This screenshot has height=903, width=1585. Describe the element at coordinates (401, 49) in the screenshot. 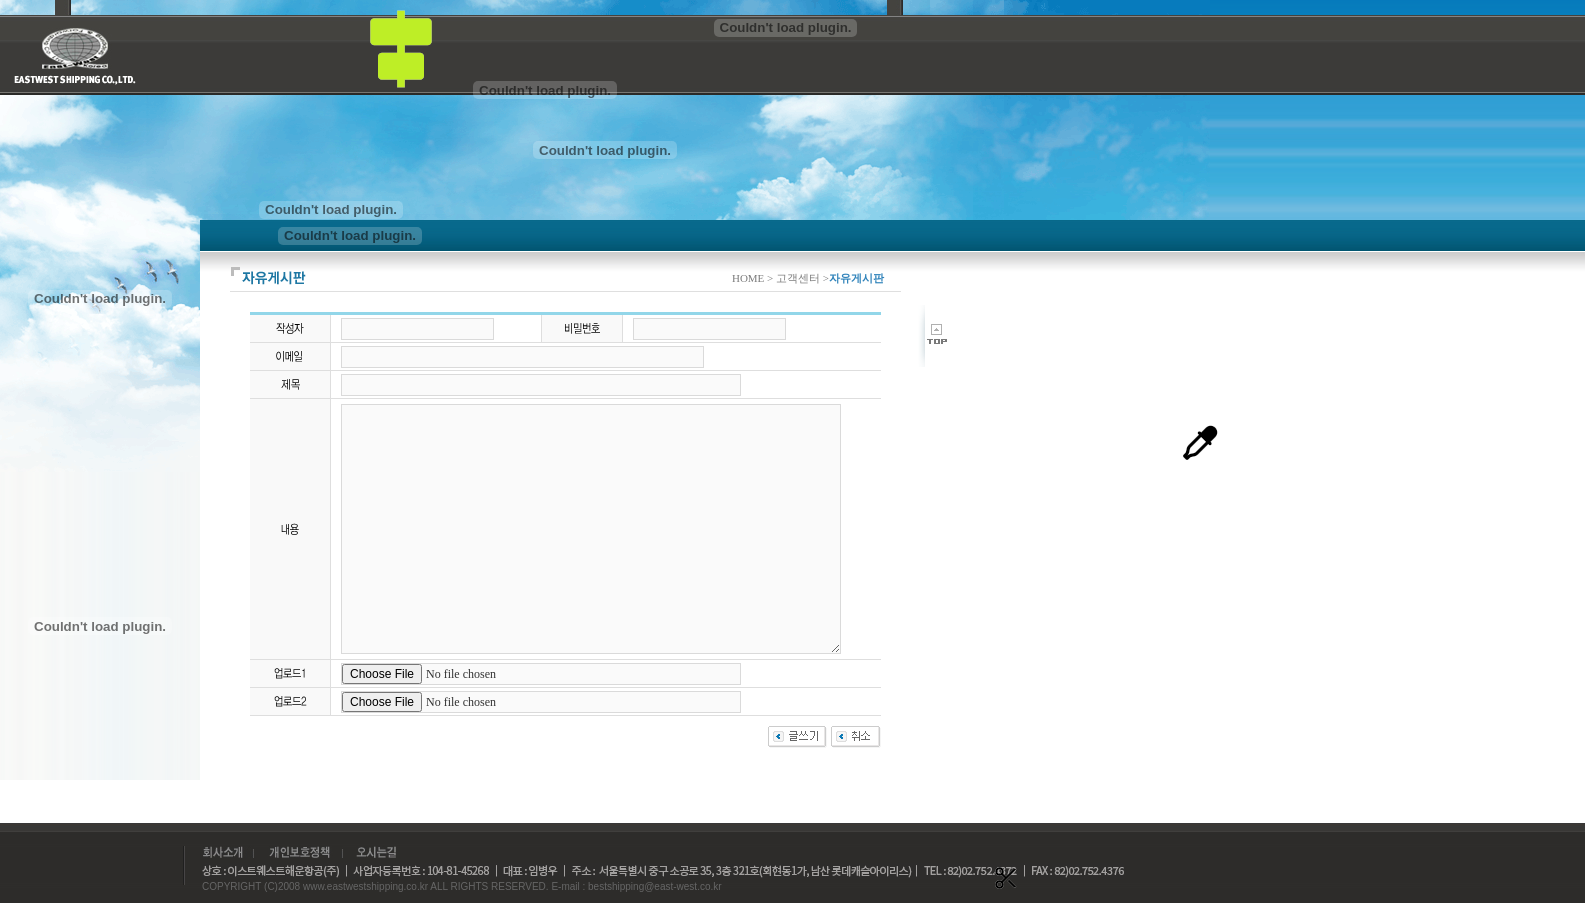

I see `align selected items to horizontal center` at that location.